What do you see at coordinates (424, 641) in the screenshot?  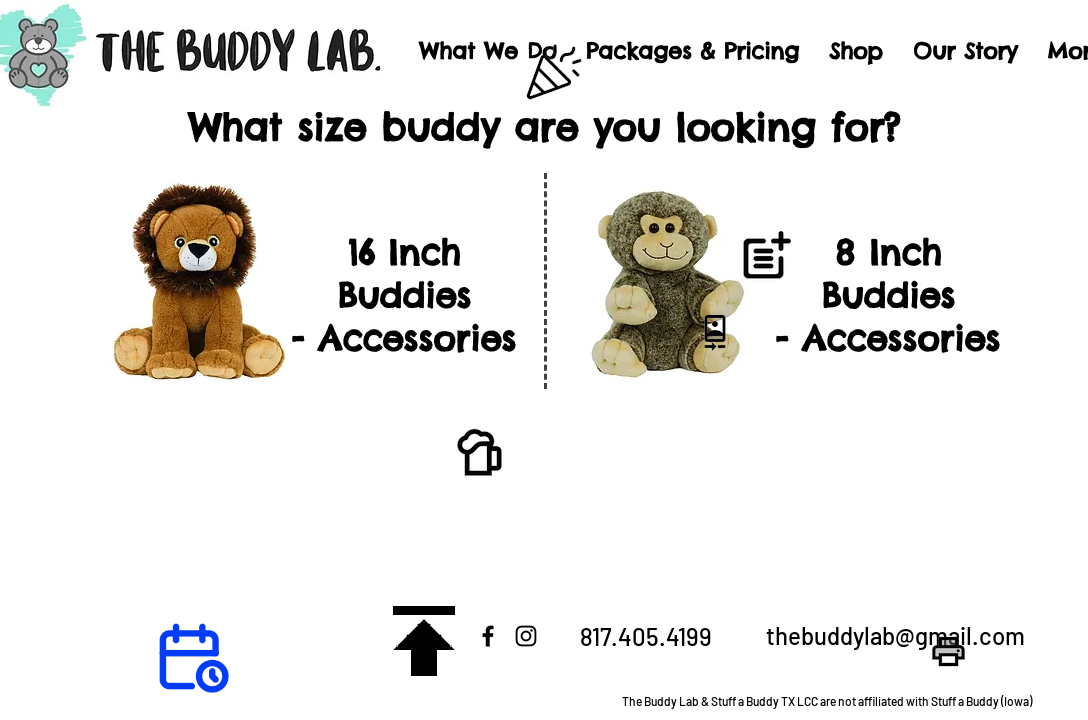 I see `publish or upload content` at bounding box center [424, 641].